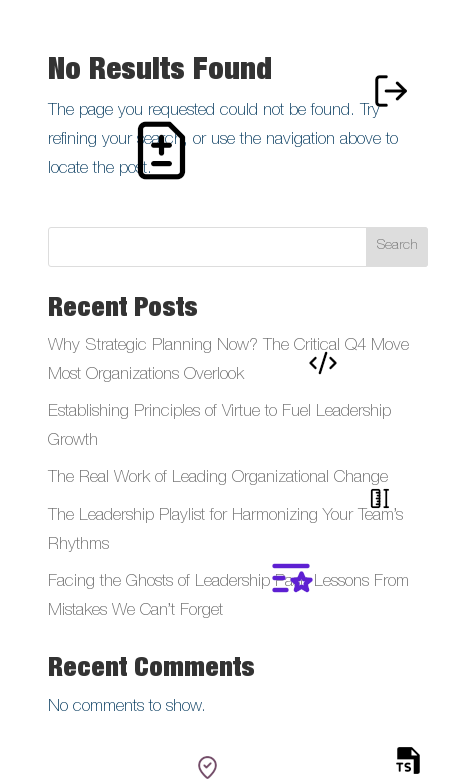  What do you see at coordinates (379, 498) in the screenshot?
I see `measure dimensions or distances` at bounding box center [379, 498].